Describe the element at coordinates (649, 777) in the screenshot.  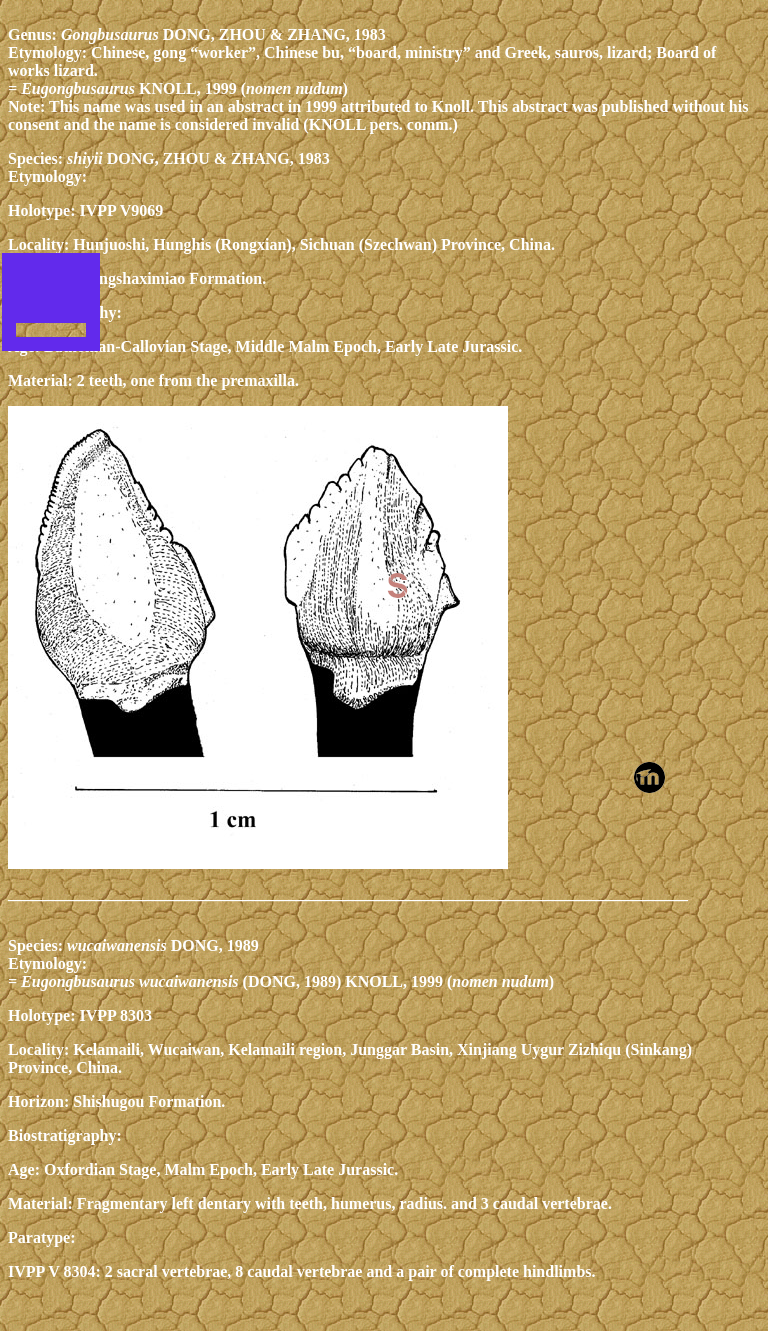
I see `open Moodle learning management system` at that location.